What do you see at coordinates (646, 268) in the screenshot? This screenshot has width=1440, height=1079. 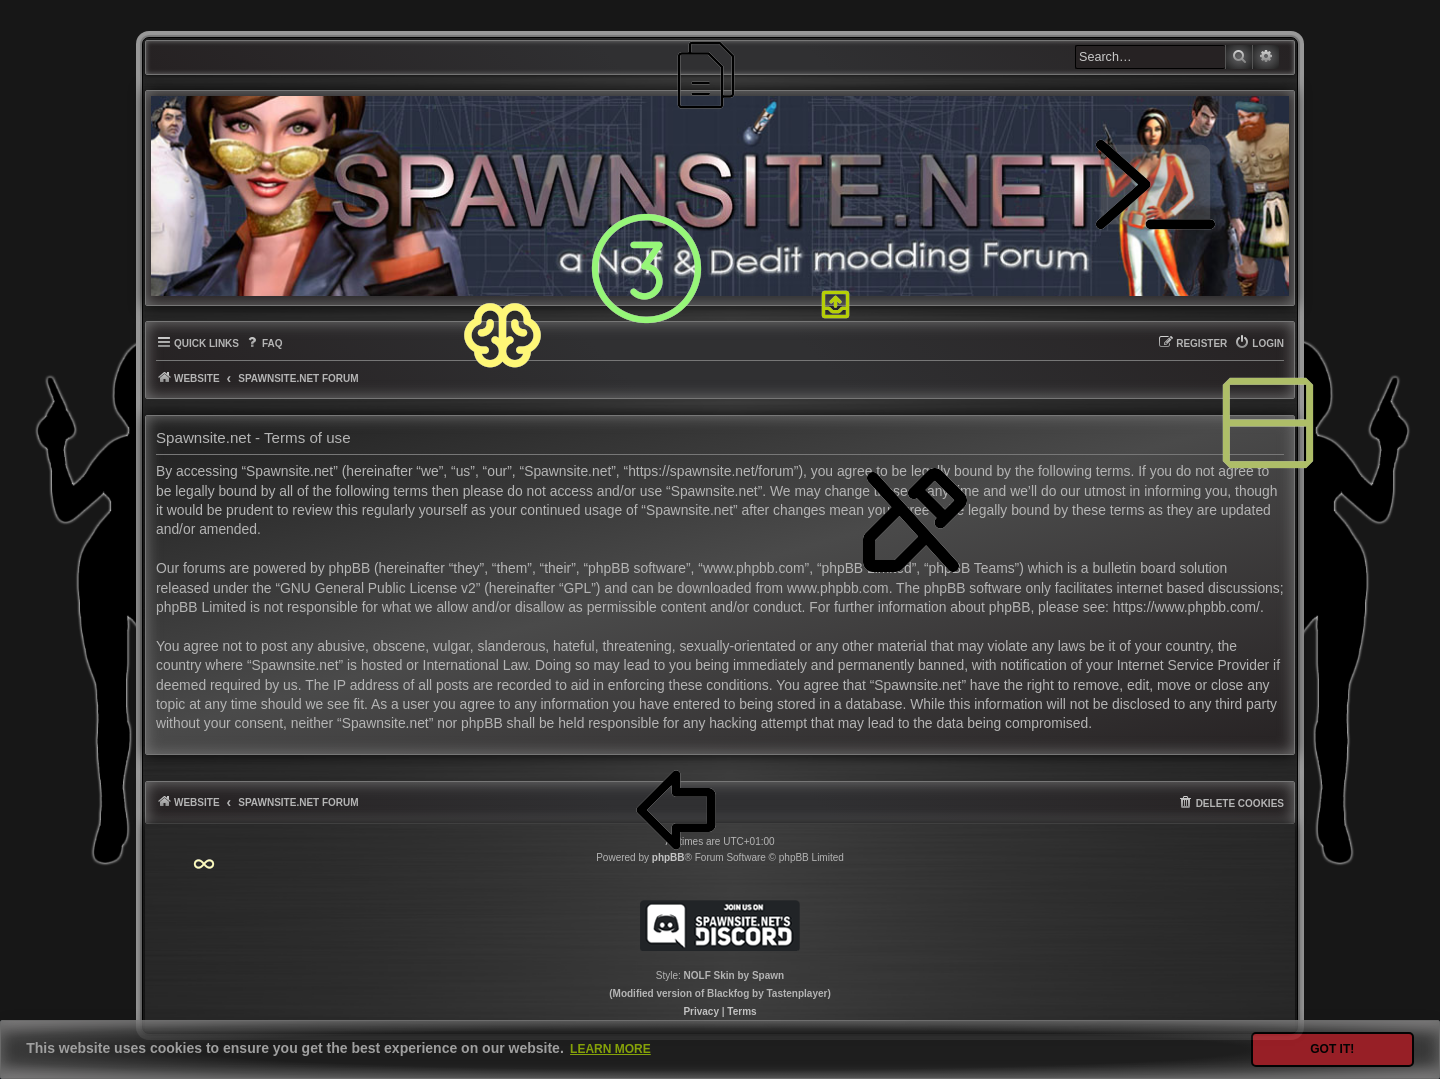 I see `step 3 in a multi-step process` at bounding box center [646, 268].